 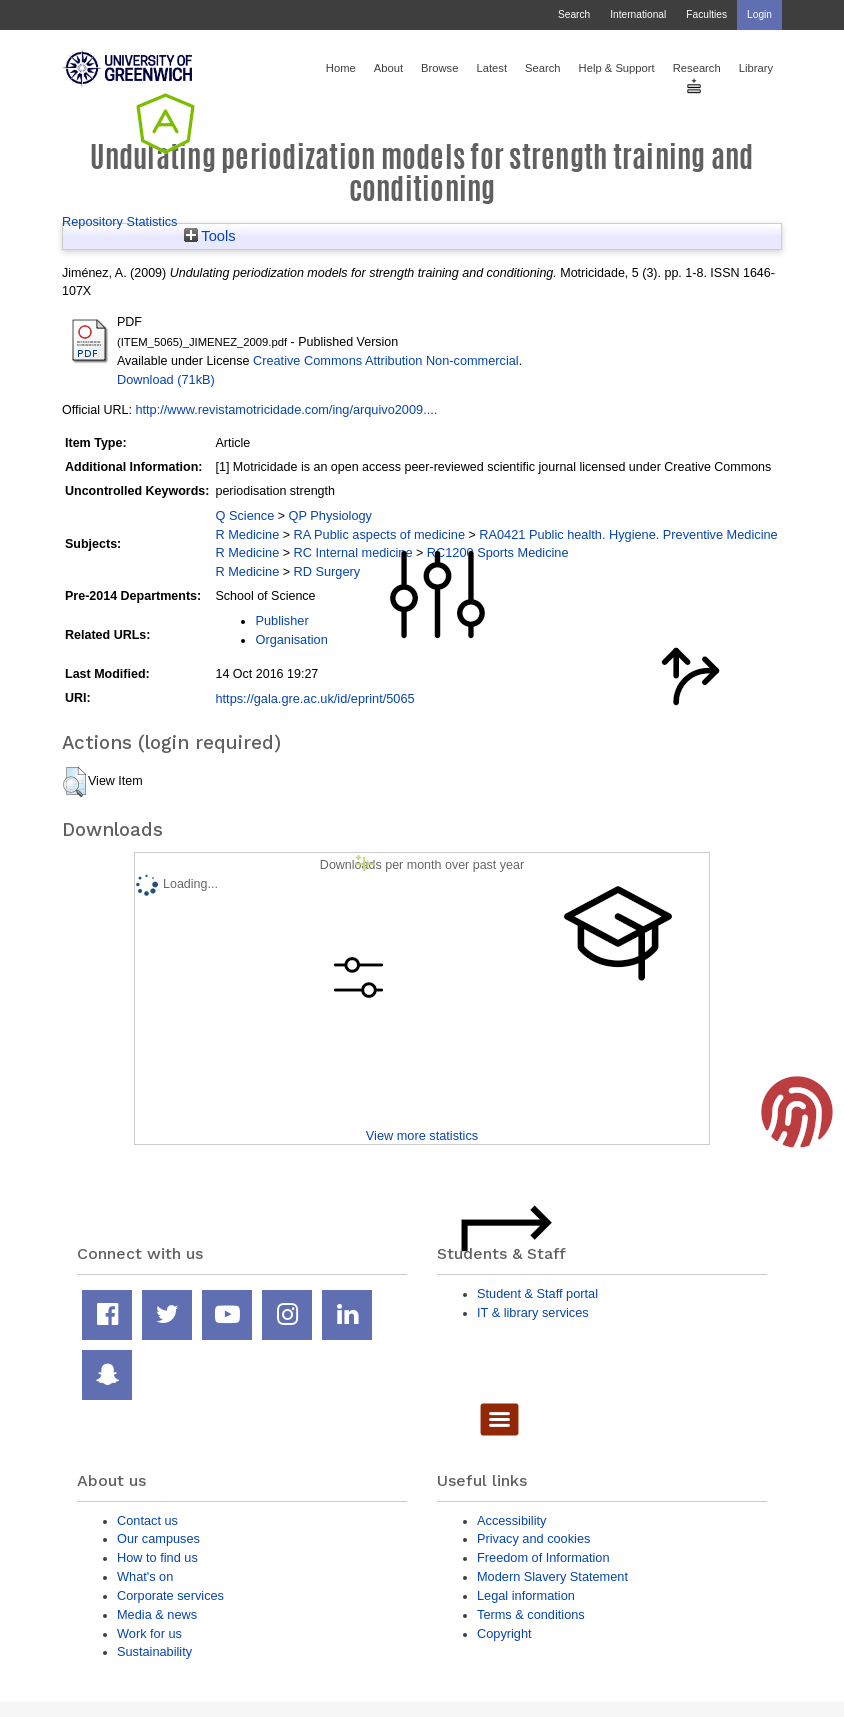 What do you see at coordinates (797, 1112) in the screenshot?
I see `authenticate with fingerprint` at bounding box center [797, 1112].